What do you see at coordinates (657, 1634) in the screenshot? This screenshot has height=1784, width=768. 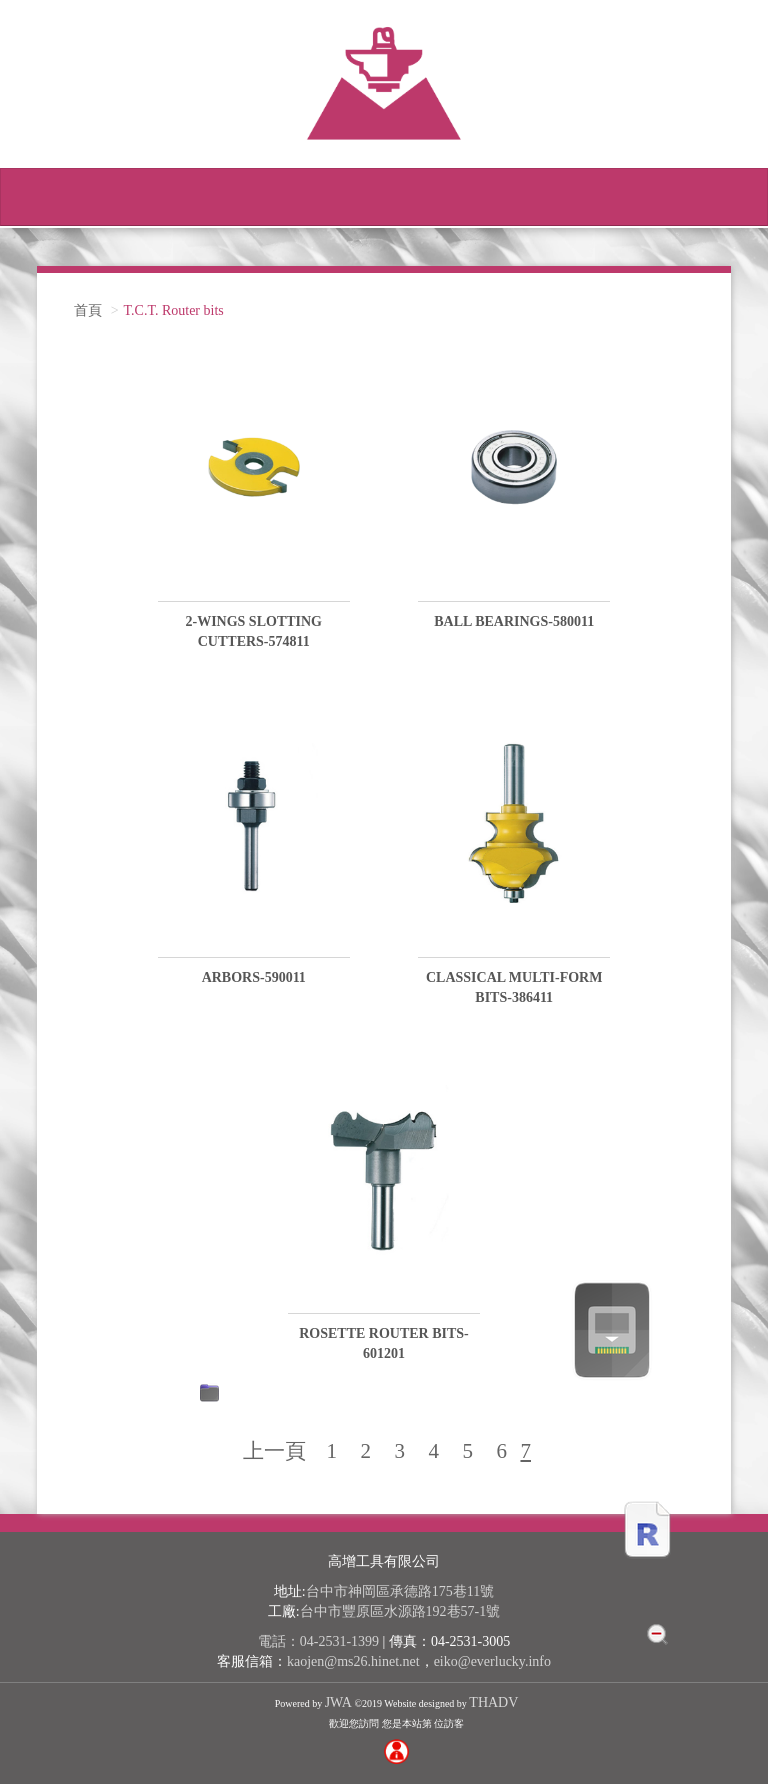 I see `zoom out of the current view` at bounding box center [657, 1634].